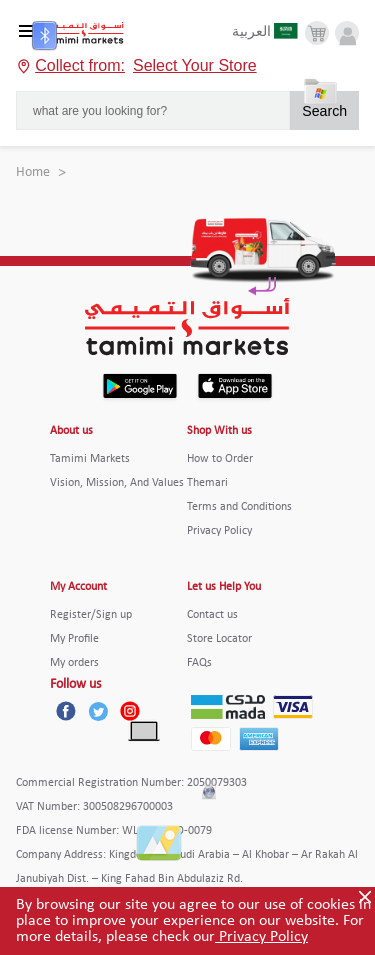  I want to click on indicates bluetooth is currently active, so click(44, 35).